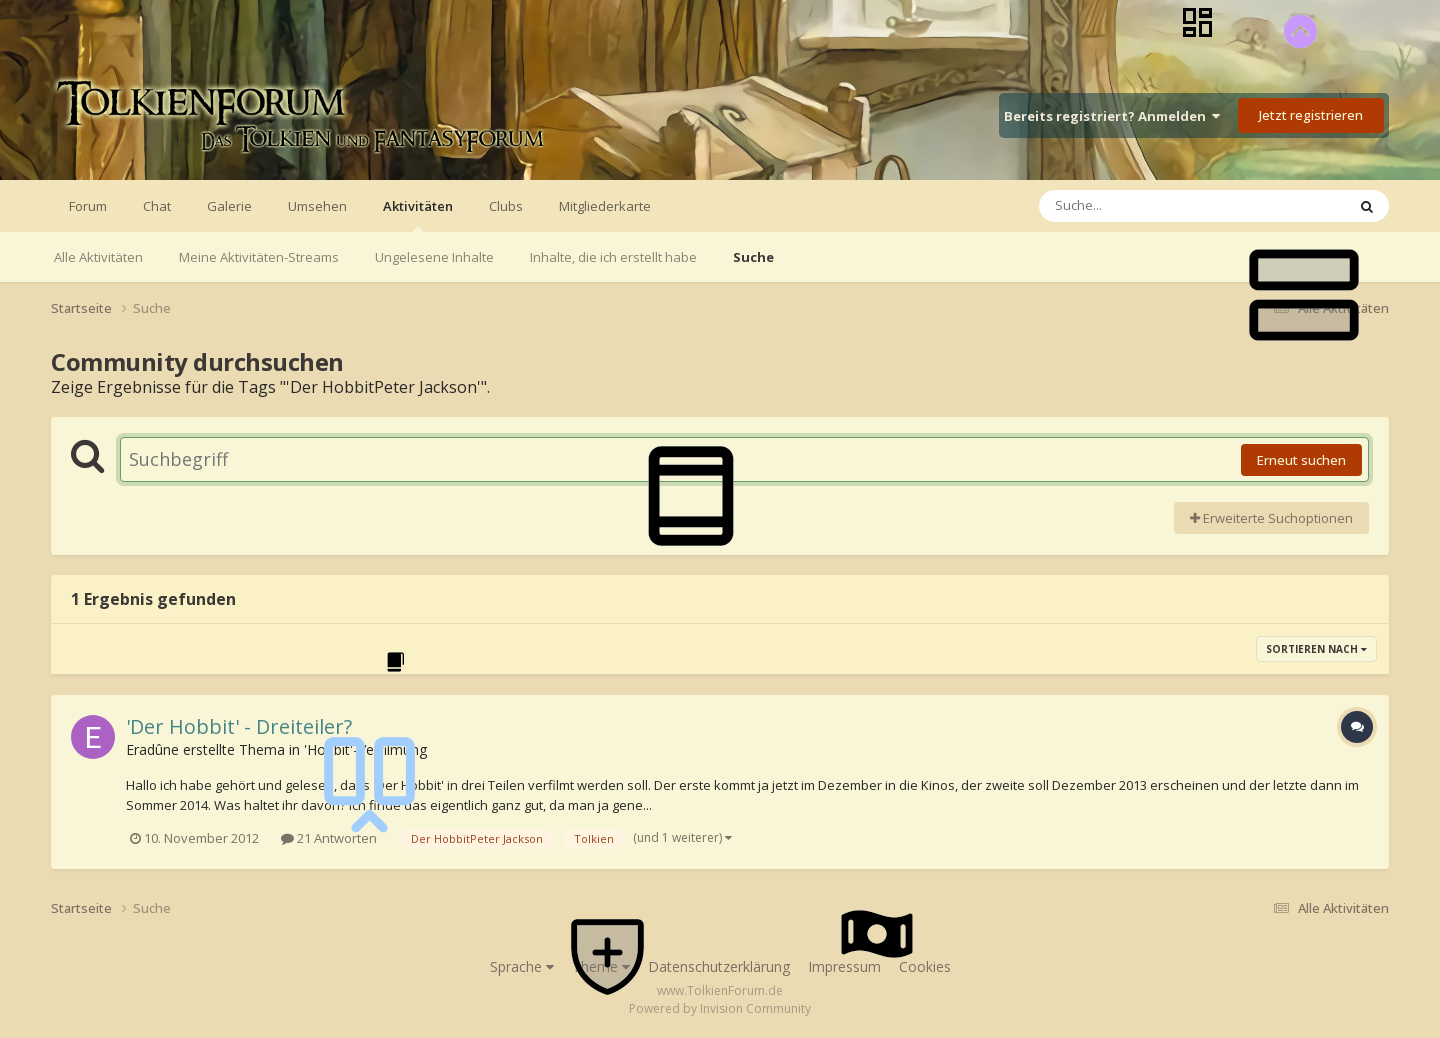 Image resolution: width=1440 pixels, height=1038 pixels. Describe the element at coordinates (877, 934) in the screenshot. I see `view payment or transaction history` at that location.